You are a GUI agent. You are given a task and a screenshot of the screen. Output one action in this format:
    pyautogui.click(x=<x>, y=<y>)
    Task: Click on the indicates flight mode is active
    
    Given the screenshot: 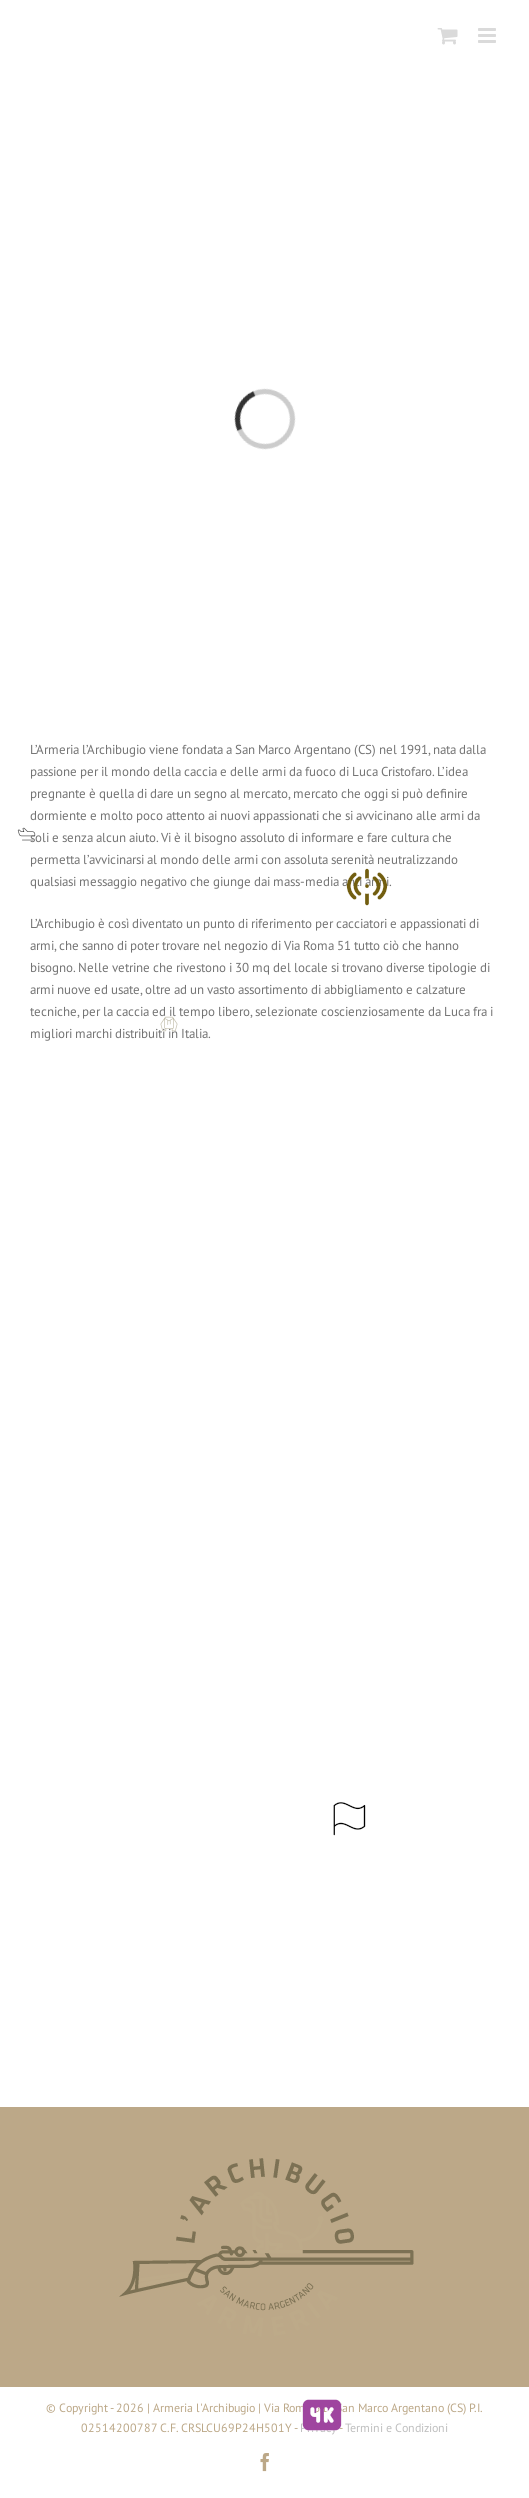 What is the action you would take?
    pyautogui.click(x=26, y=833)
    